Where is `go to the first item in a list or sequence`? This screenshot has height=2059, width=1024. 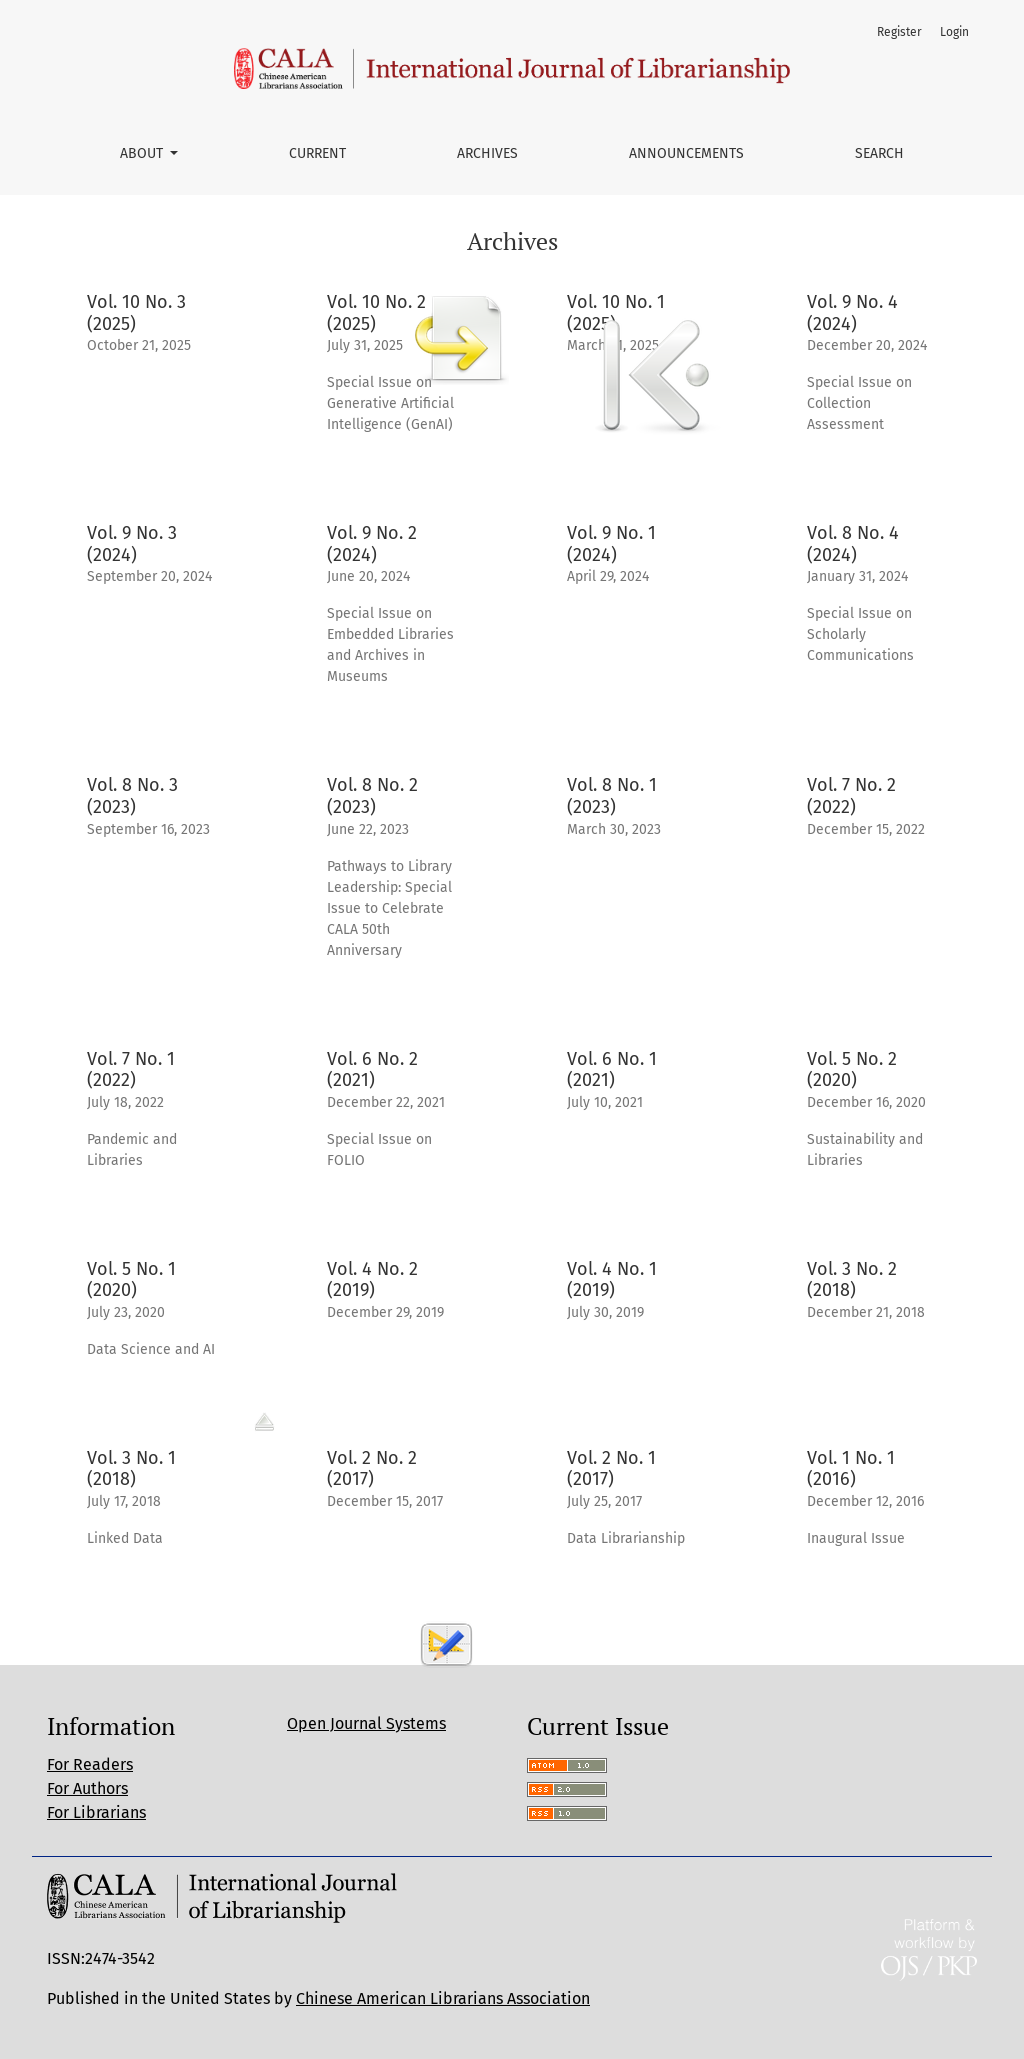
go to the first item in a list or sequence is located at coordinates (654, 375).